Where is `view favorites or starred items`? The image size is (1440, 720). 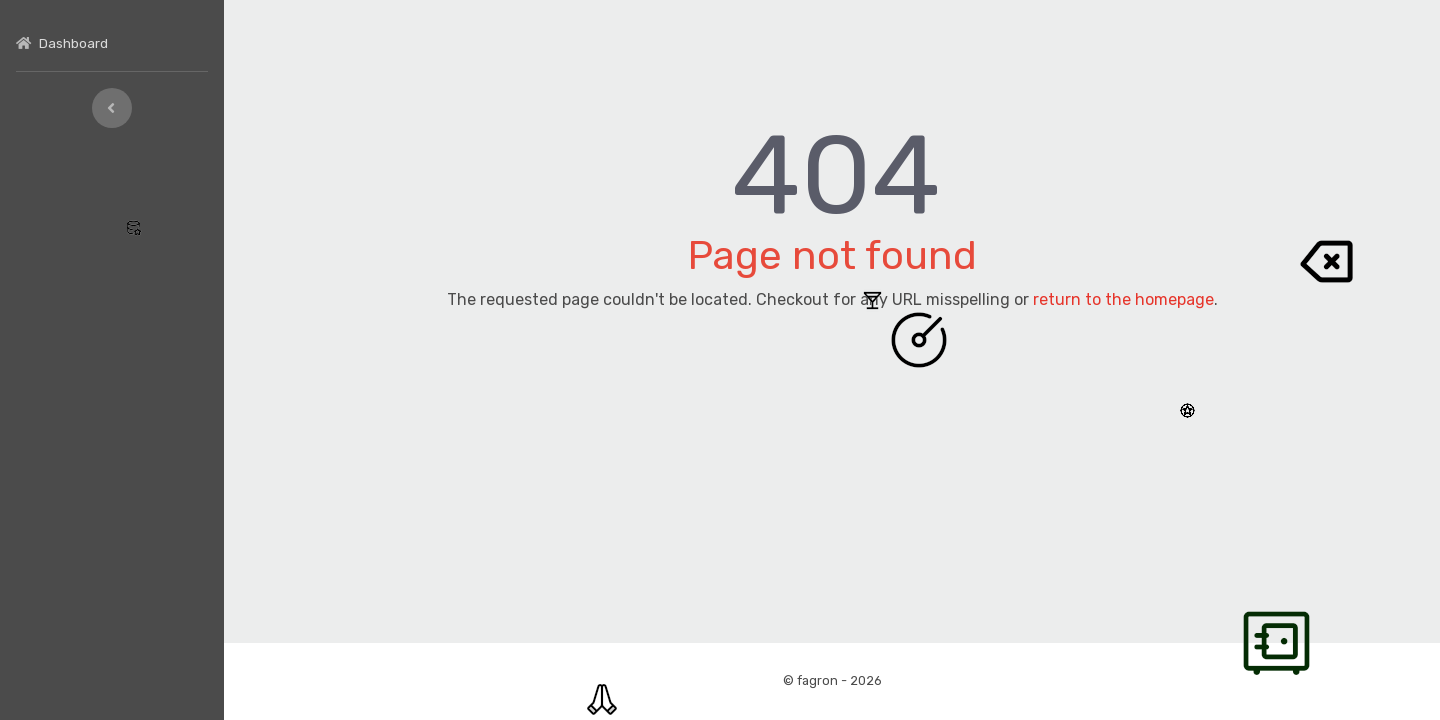 view favorites or starred items is located at coordinates (1187, 410).